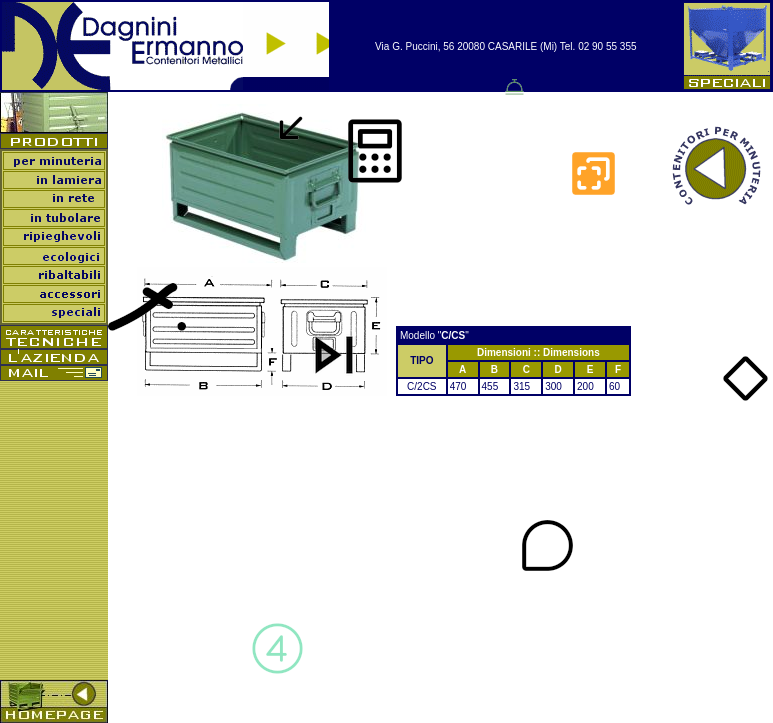 The width and height of the screenshot is (773, 723). I want to click on bring selection to front layer, so click(593, 173).